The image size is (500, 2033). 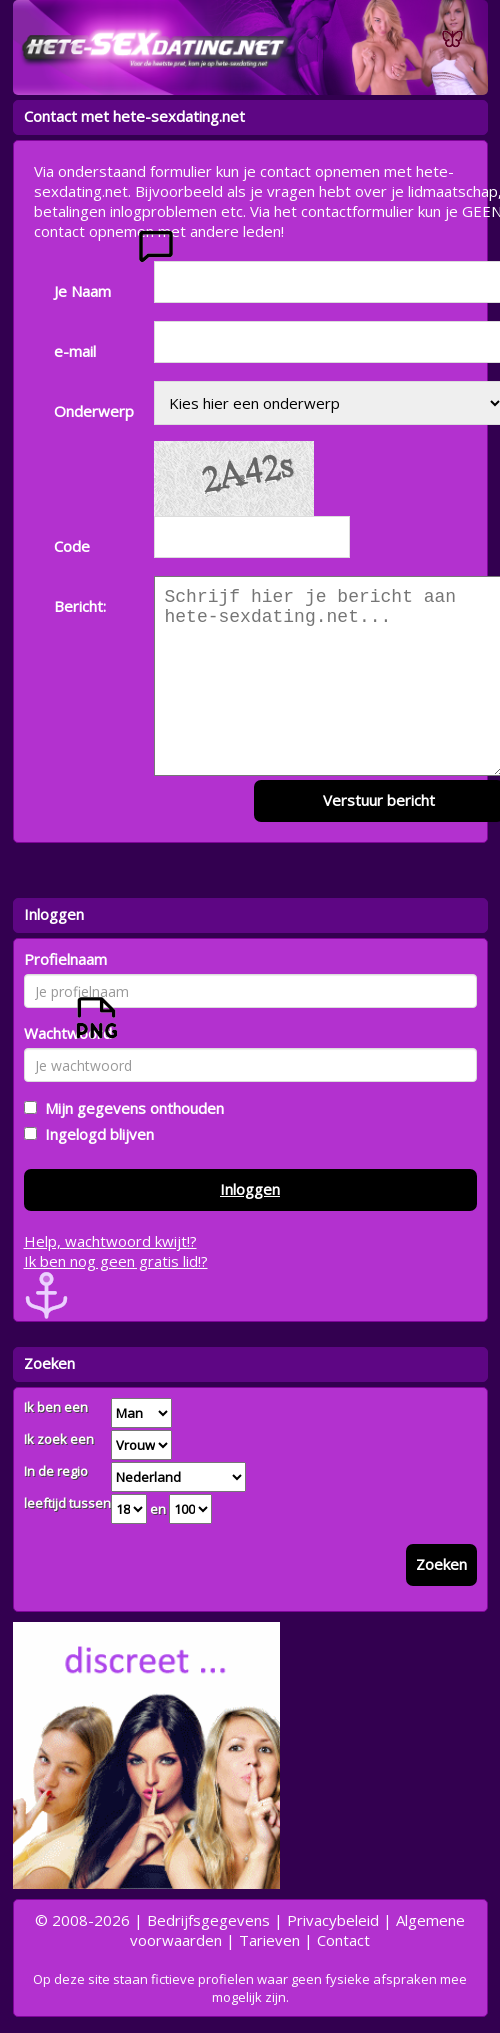 I want to click on open chat or messaging, so click(x=156, y=244).